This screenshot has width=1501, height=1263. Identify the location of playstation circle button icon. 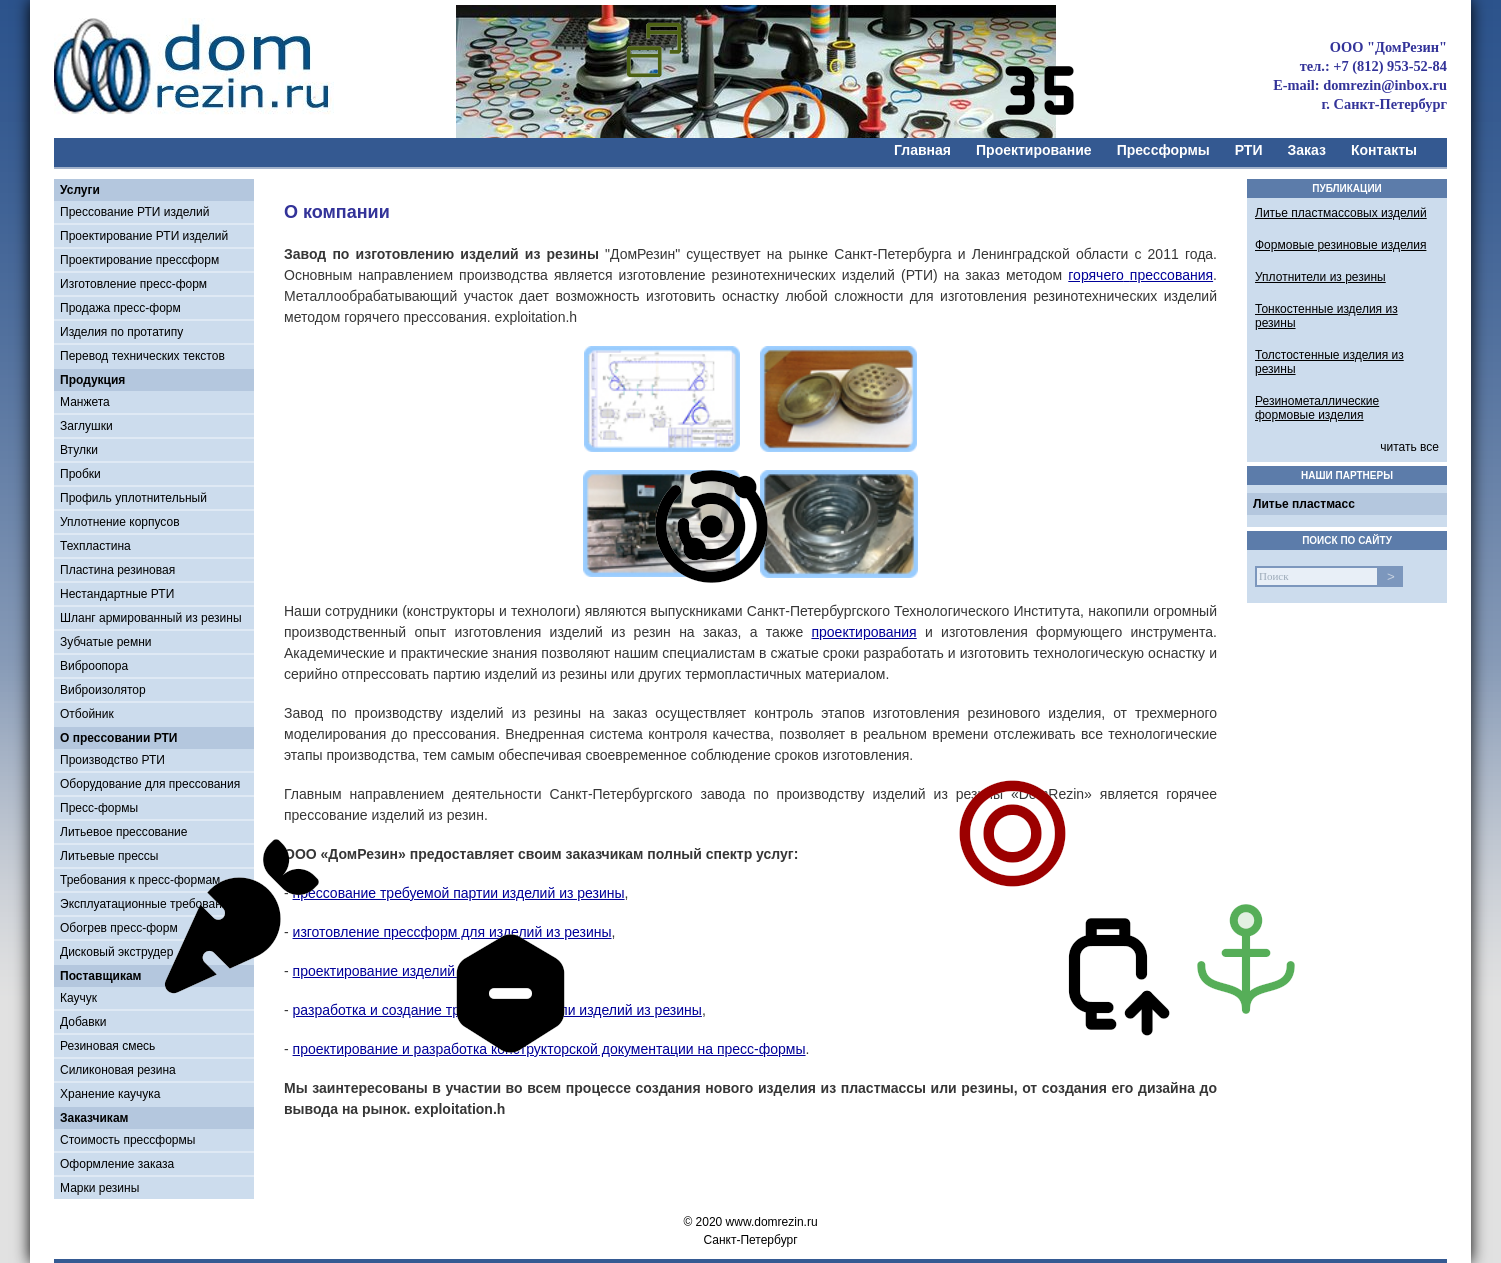
(1012, 833).